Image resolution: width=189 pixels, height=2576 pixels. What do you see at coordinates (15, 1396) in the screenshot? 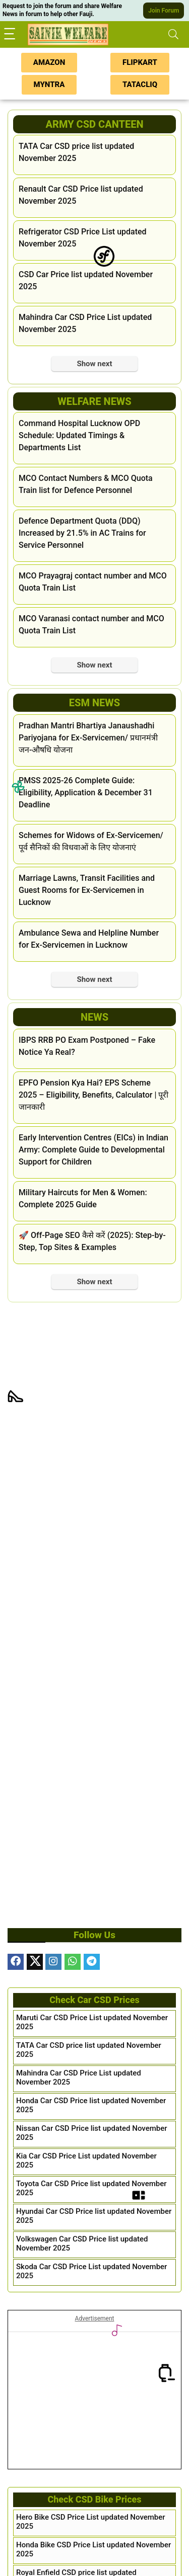
I see `browse women's shoes or footwear` at bounding box center [15, 1396].